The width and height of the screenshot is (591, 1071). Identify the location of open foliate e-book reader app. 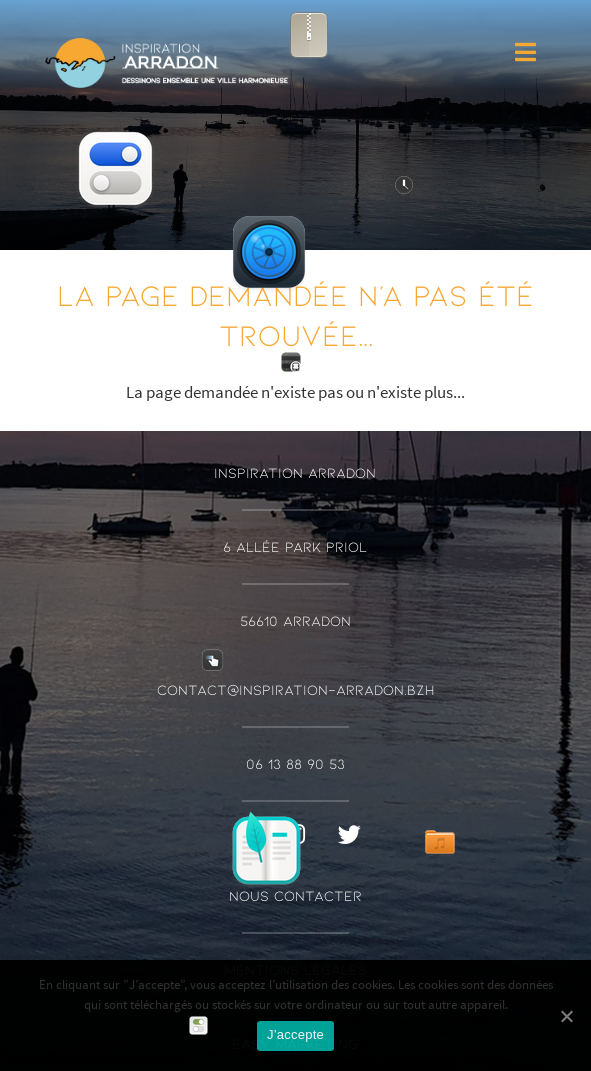
(266, 850).